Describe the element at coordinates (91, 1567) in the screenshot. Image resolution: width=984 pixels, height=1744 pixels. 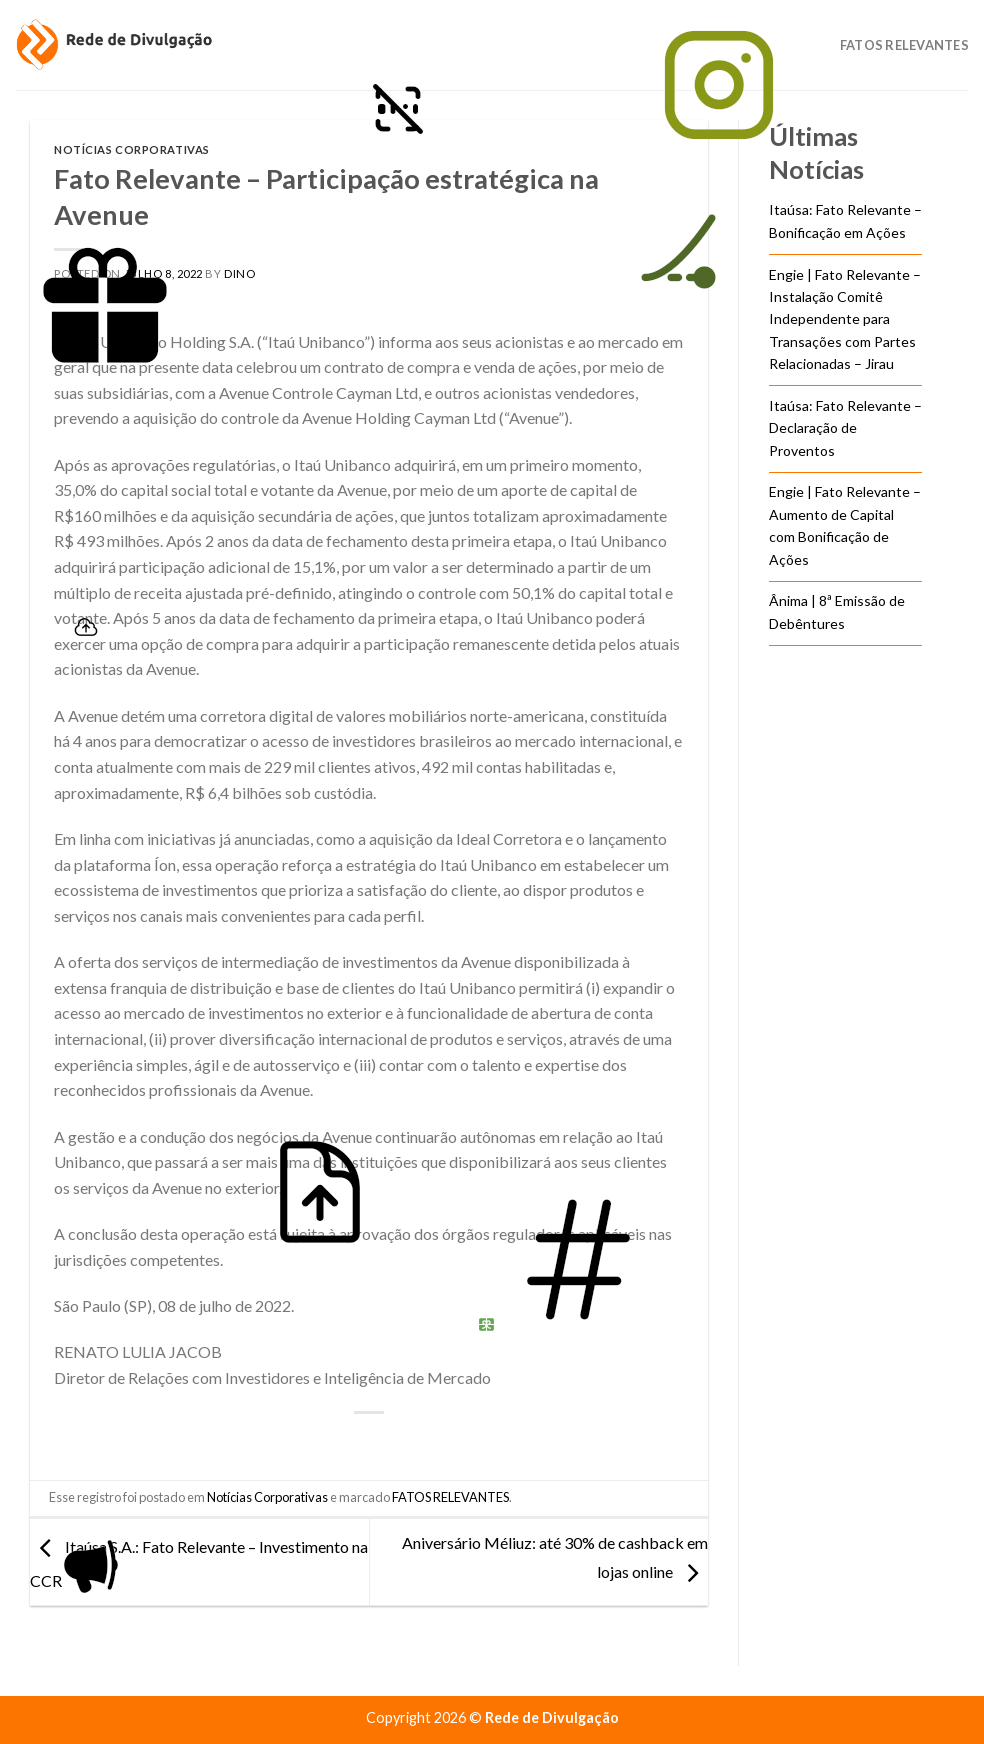
I see `make an announcement` at that location.